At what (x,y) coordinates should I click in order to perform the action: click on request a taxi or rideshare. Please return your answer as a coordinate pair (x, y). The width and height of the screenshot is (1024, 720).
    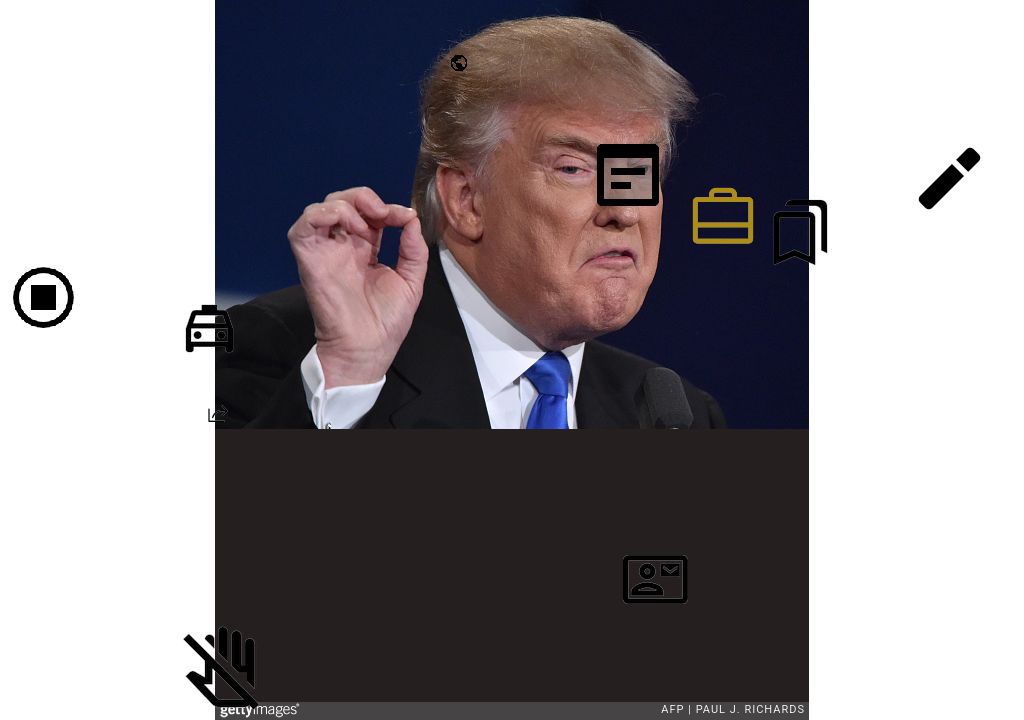
    Looking at the image, I should click on (209, 328).